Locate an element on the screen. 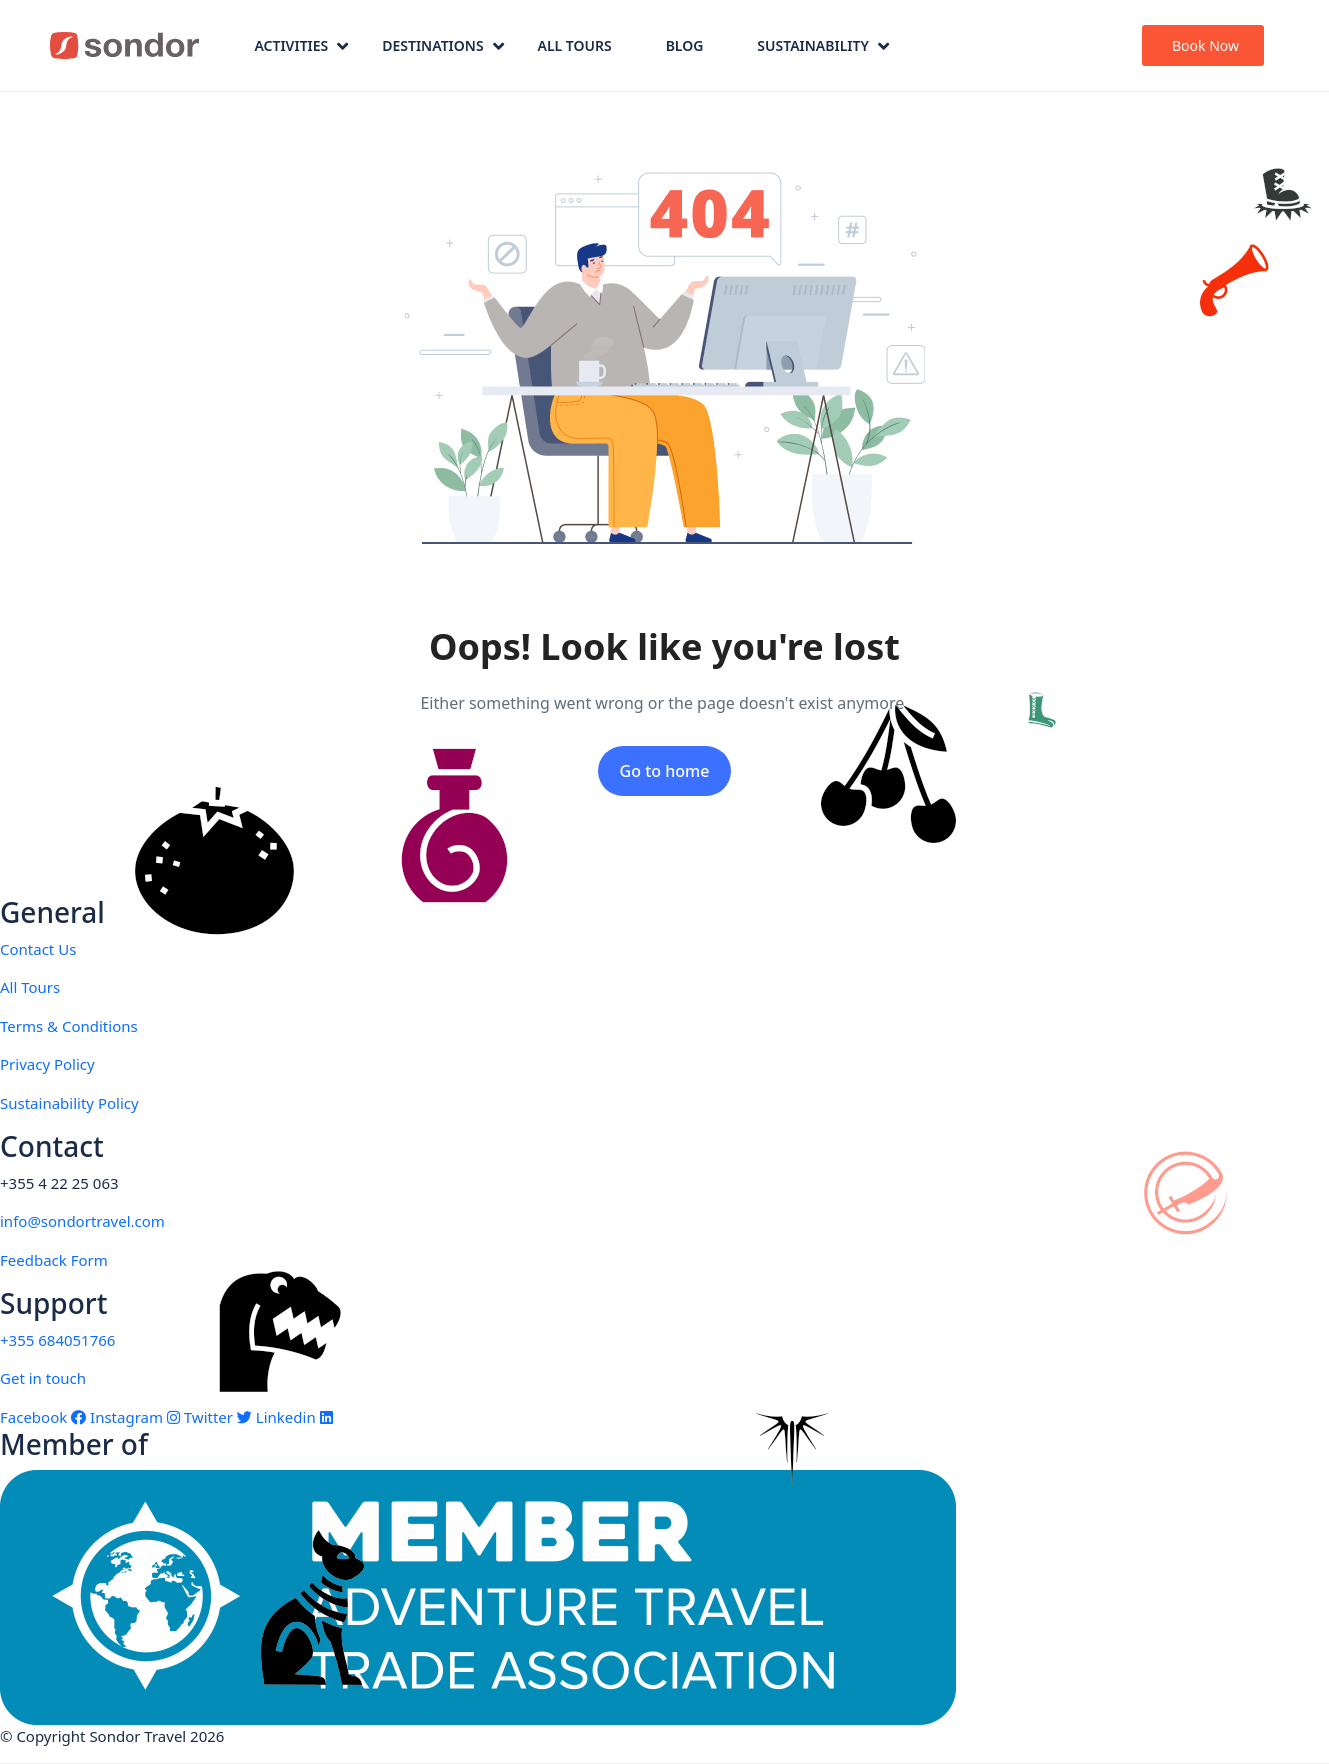 The image size is (1329, 1764). select blunderbuss weapon in game inventory is located at coordinates (1234, 280).